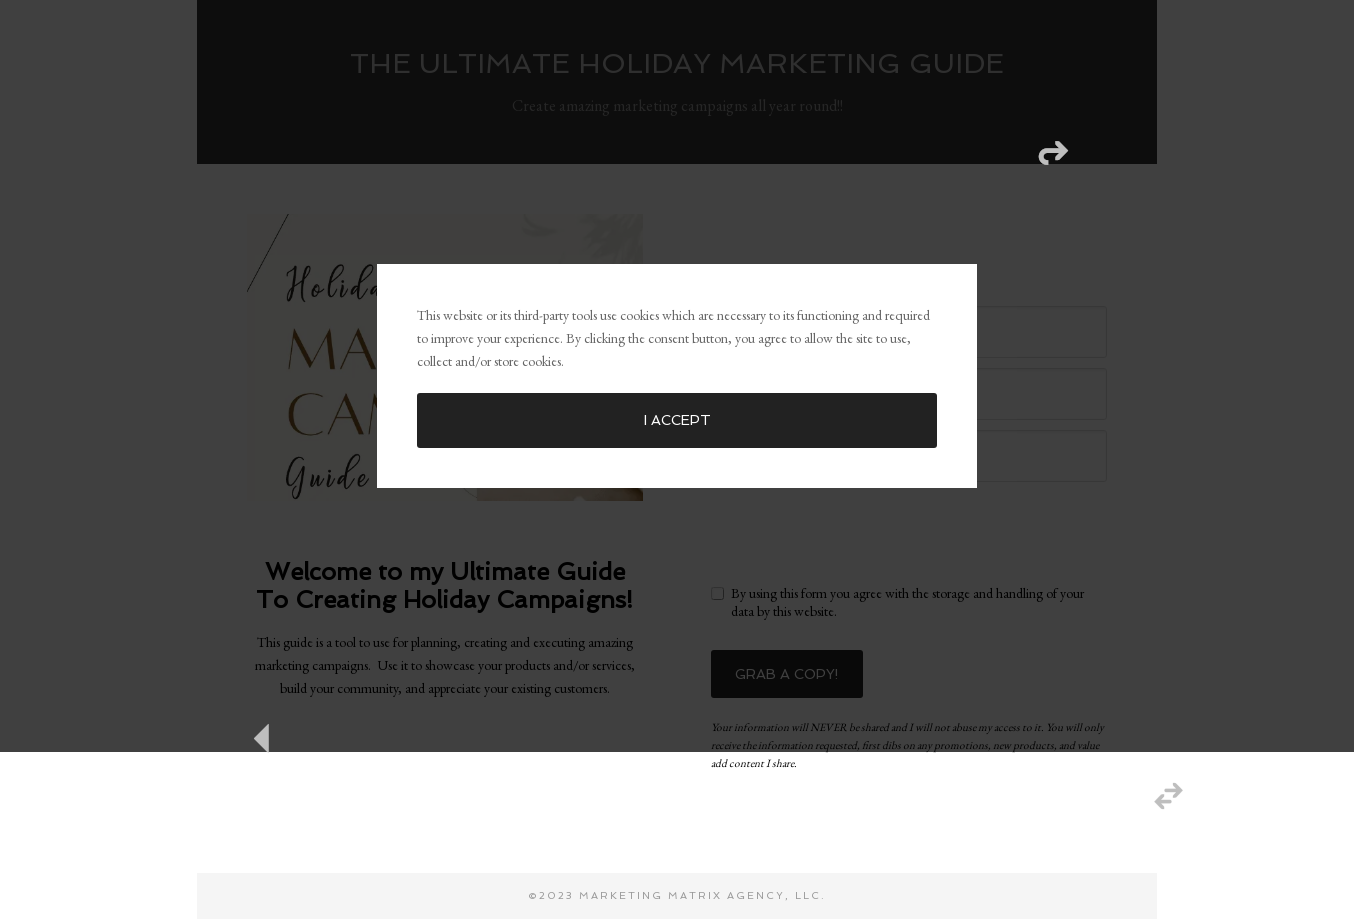 The width and height of the screenshot is (1354, 919). I want to click on navigate to the previous item or screen, so click(262, 738).